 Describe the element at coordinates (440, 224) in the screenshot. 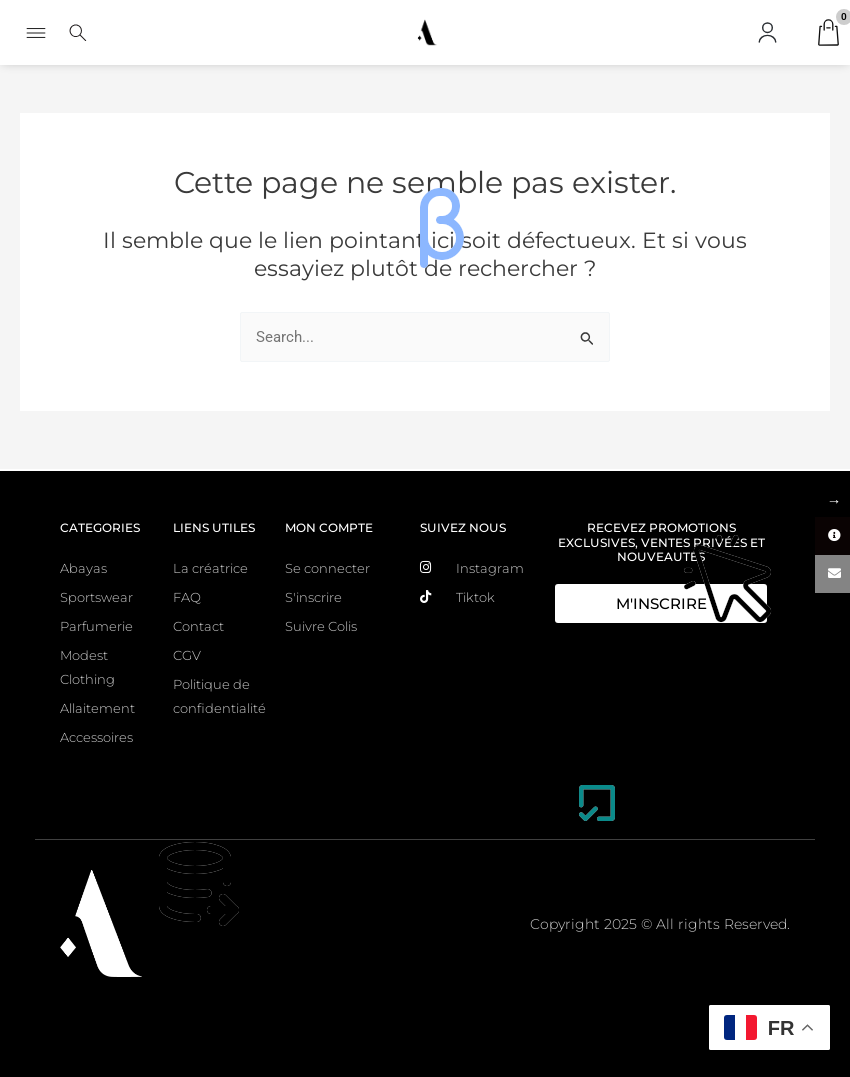

I see `indicates a feature in beta testing phase` at that location.